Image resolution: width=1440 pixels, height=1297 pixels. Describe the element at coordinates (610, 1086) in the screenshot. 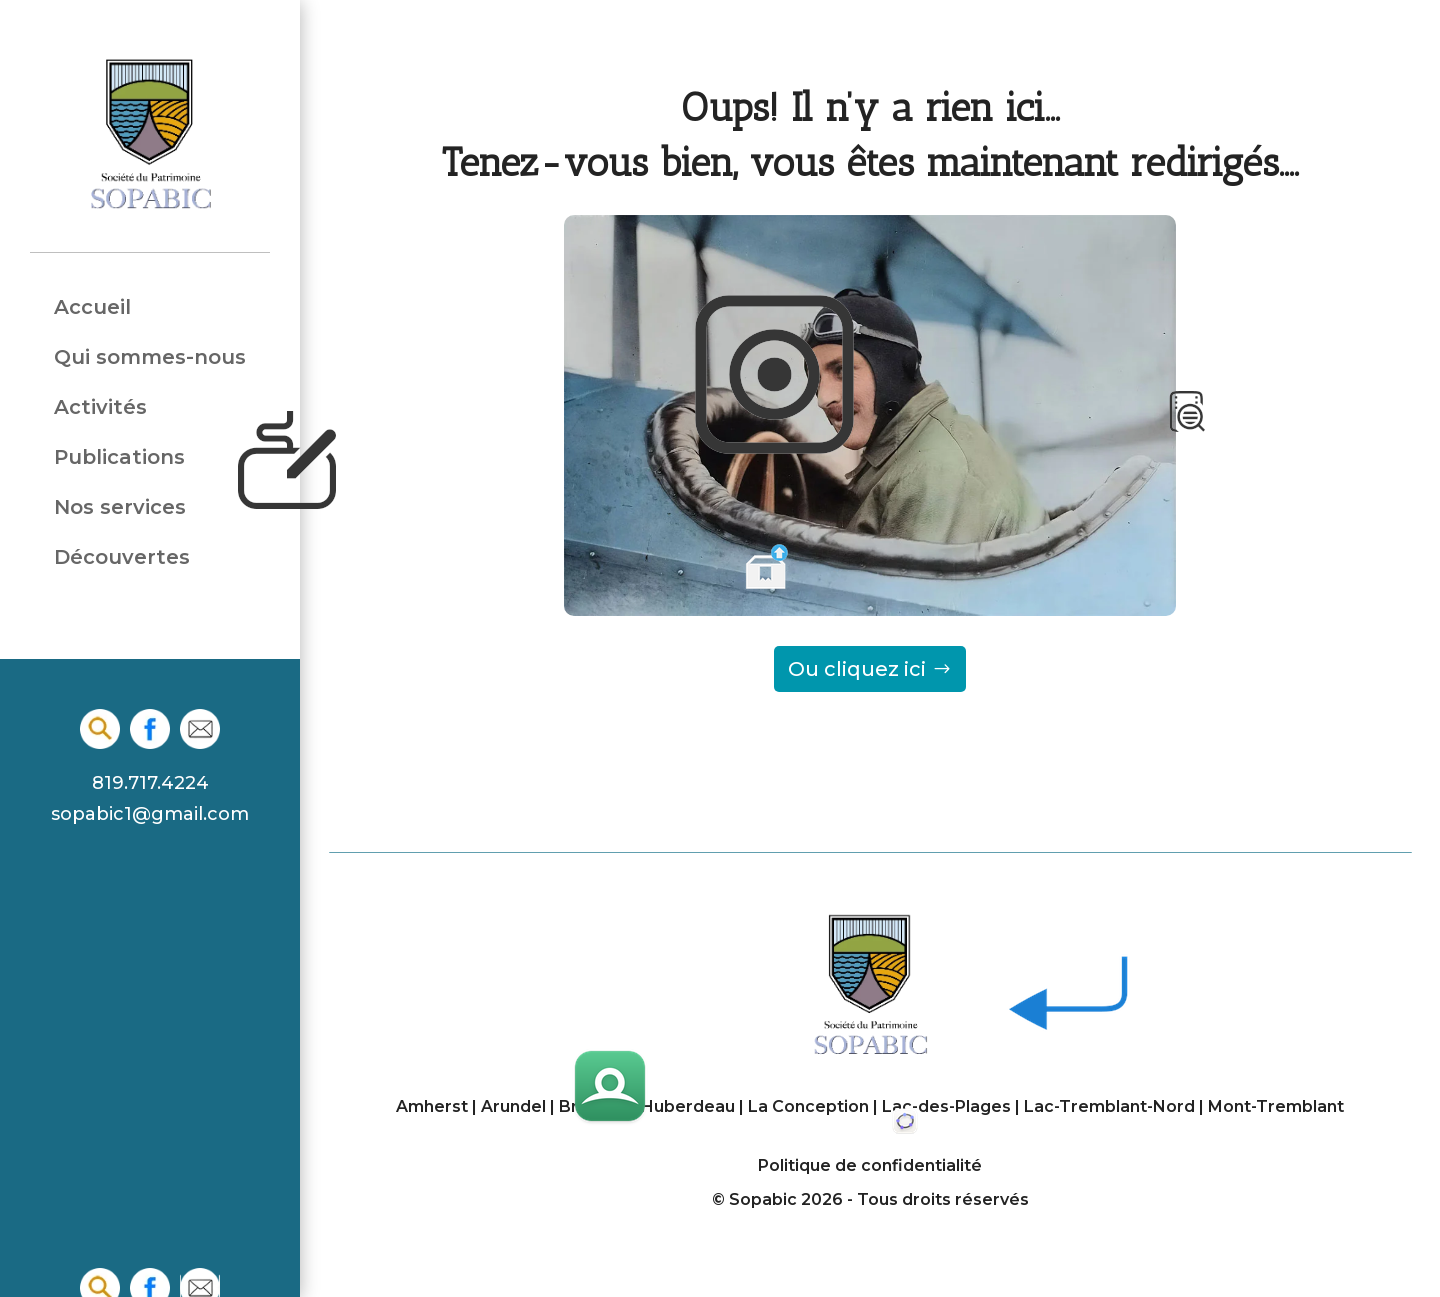

I see `open renderdoc graphics debugging application` at that location.